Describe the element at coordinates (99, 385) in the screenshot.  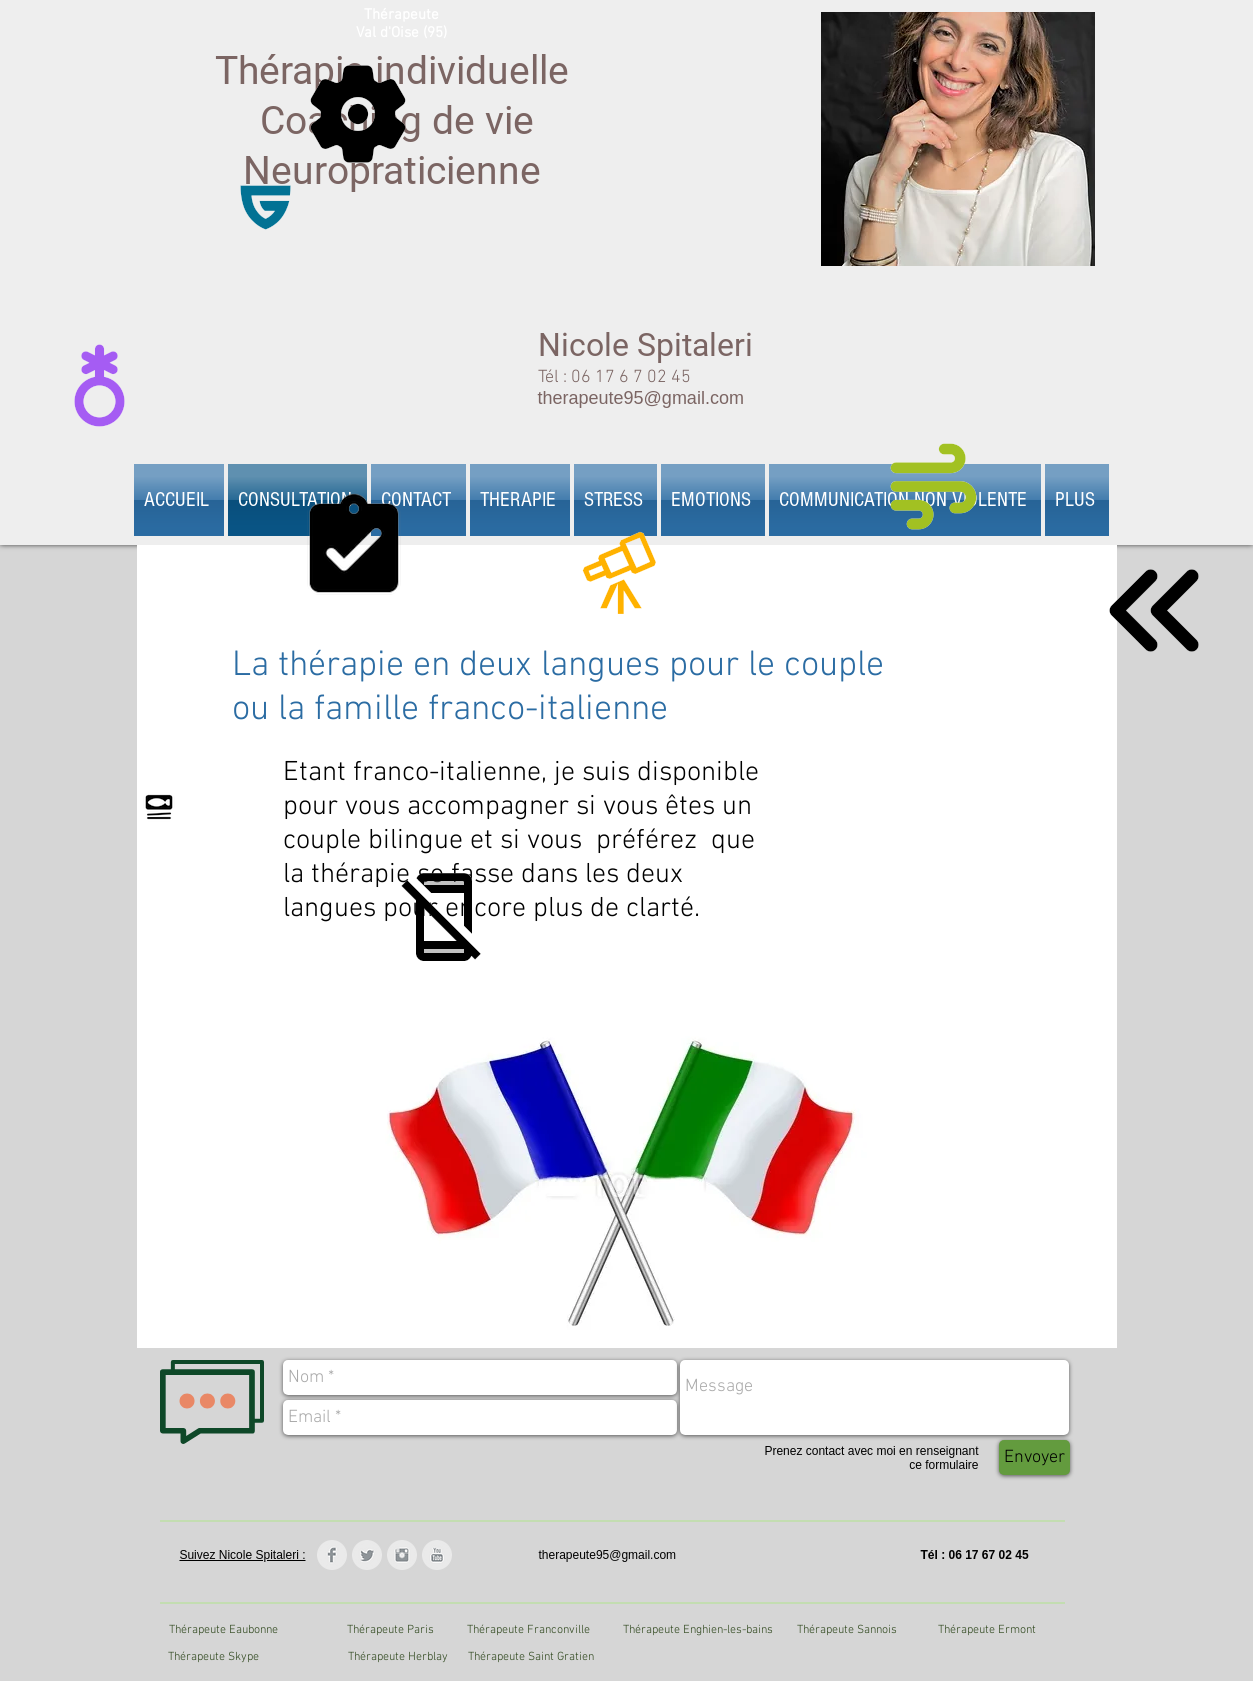
I see `indicates non-binary gender identity option` at that location.